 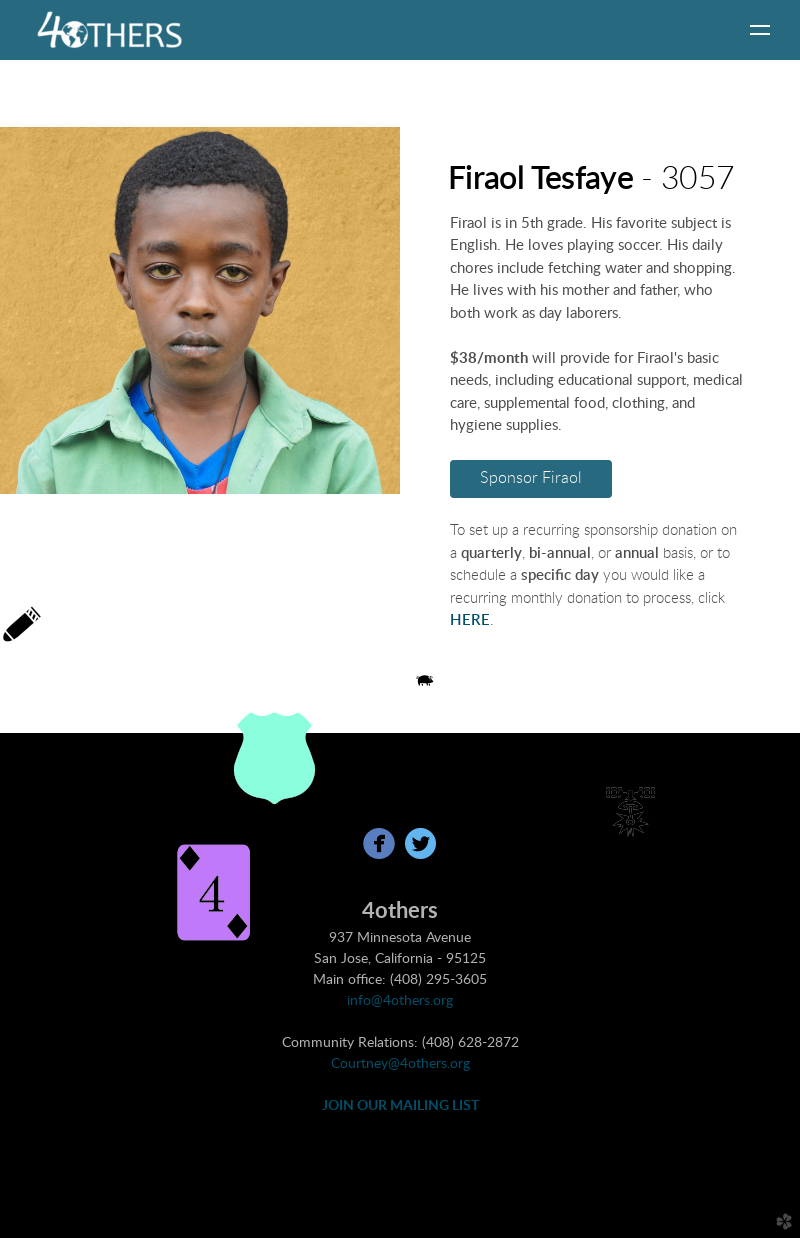 I want to click on access satellite communication features, so click(x=630, y=811).